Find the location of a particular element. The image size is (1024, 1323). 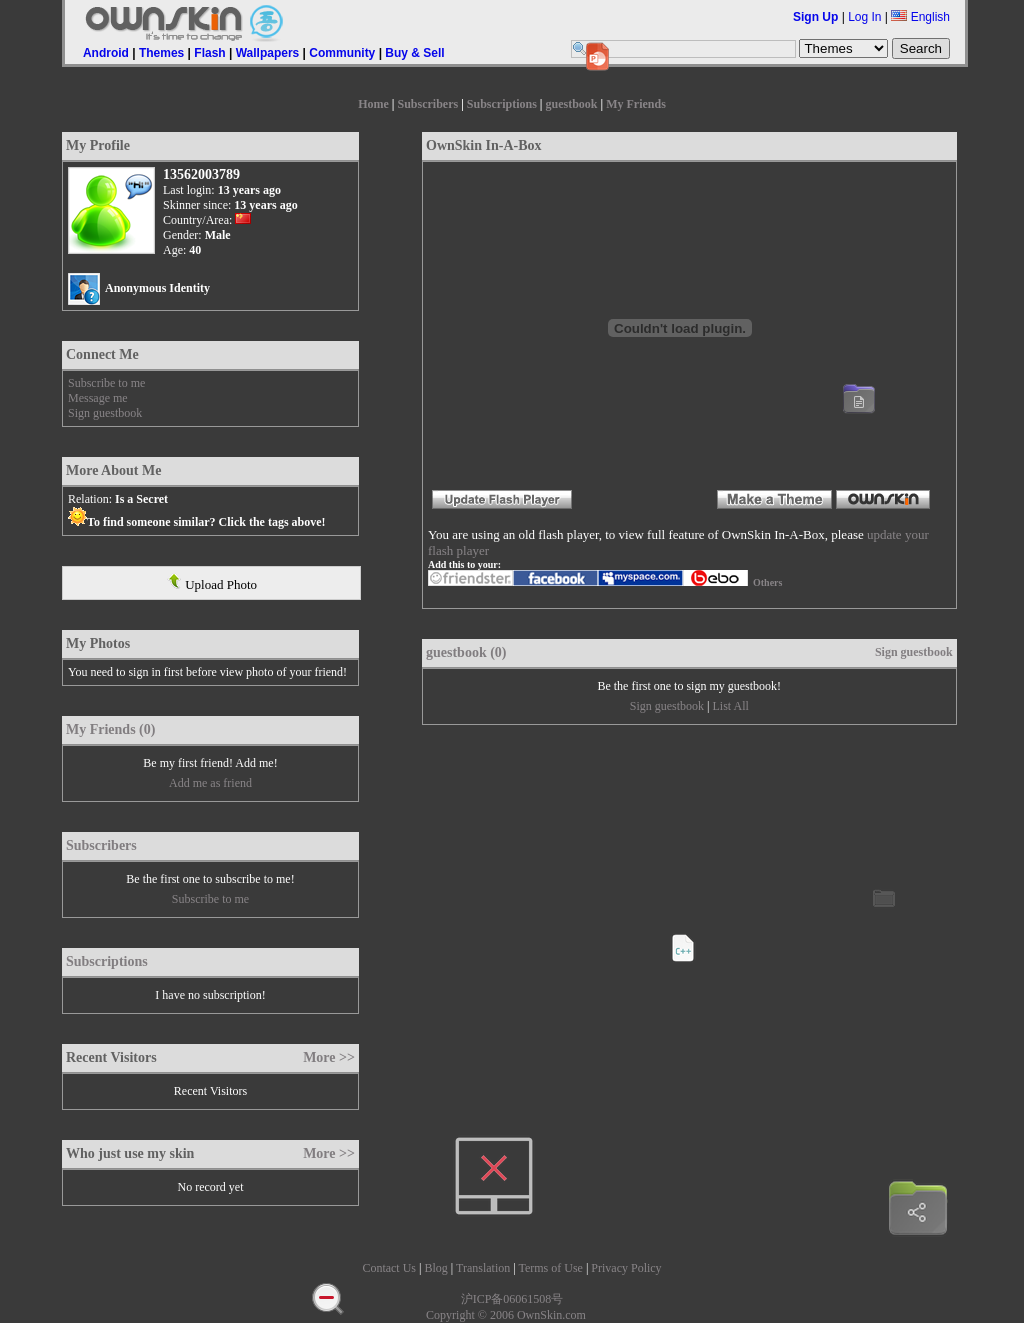

a microsoft powerpoint file is located at coordinates (597, 56).